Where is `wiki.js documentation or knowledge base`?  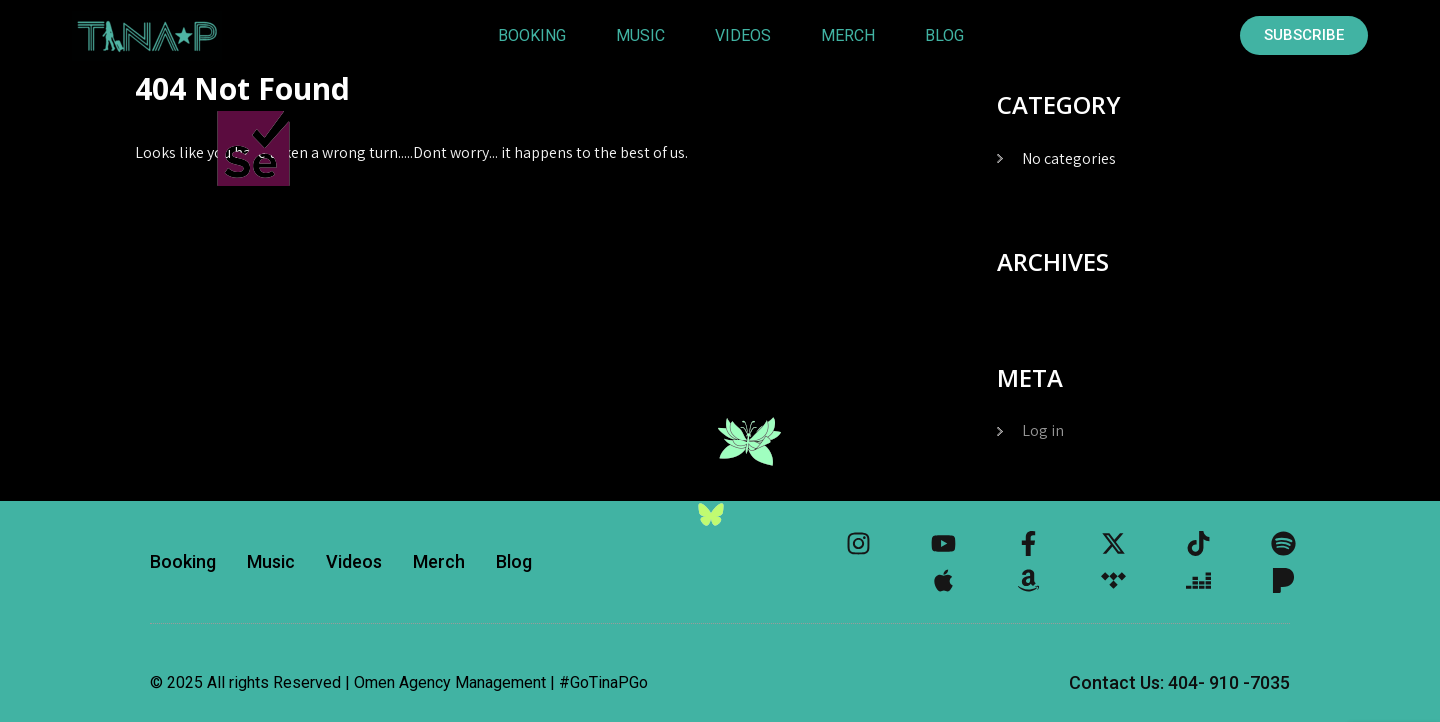 wiki.js documentation or knowledge base is located at coordinates (749, 441).